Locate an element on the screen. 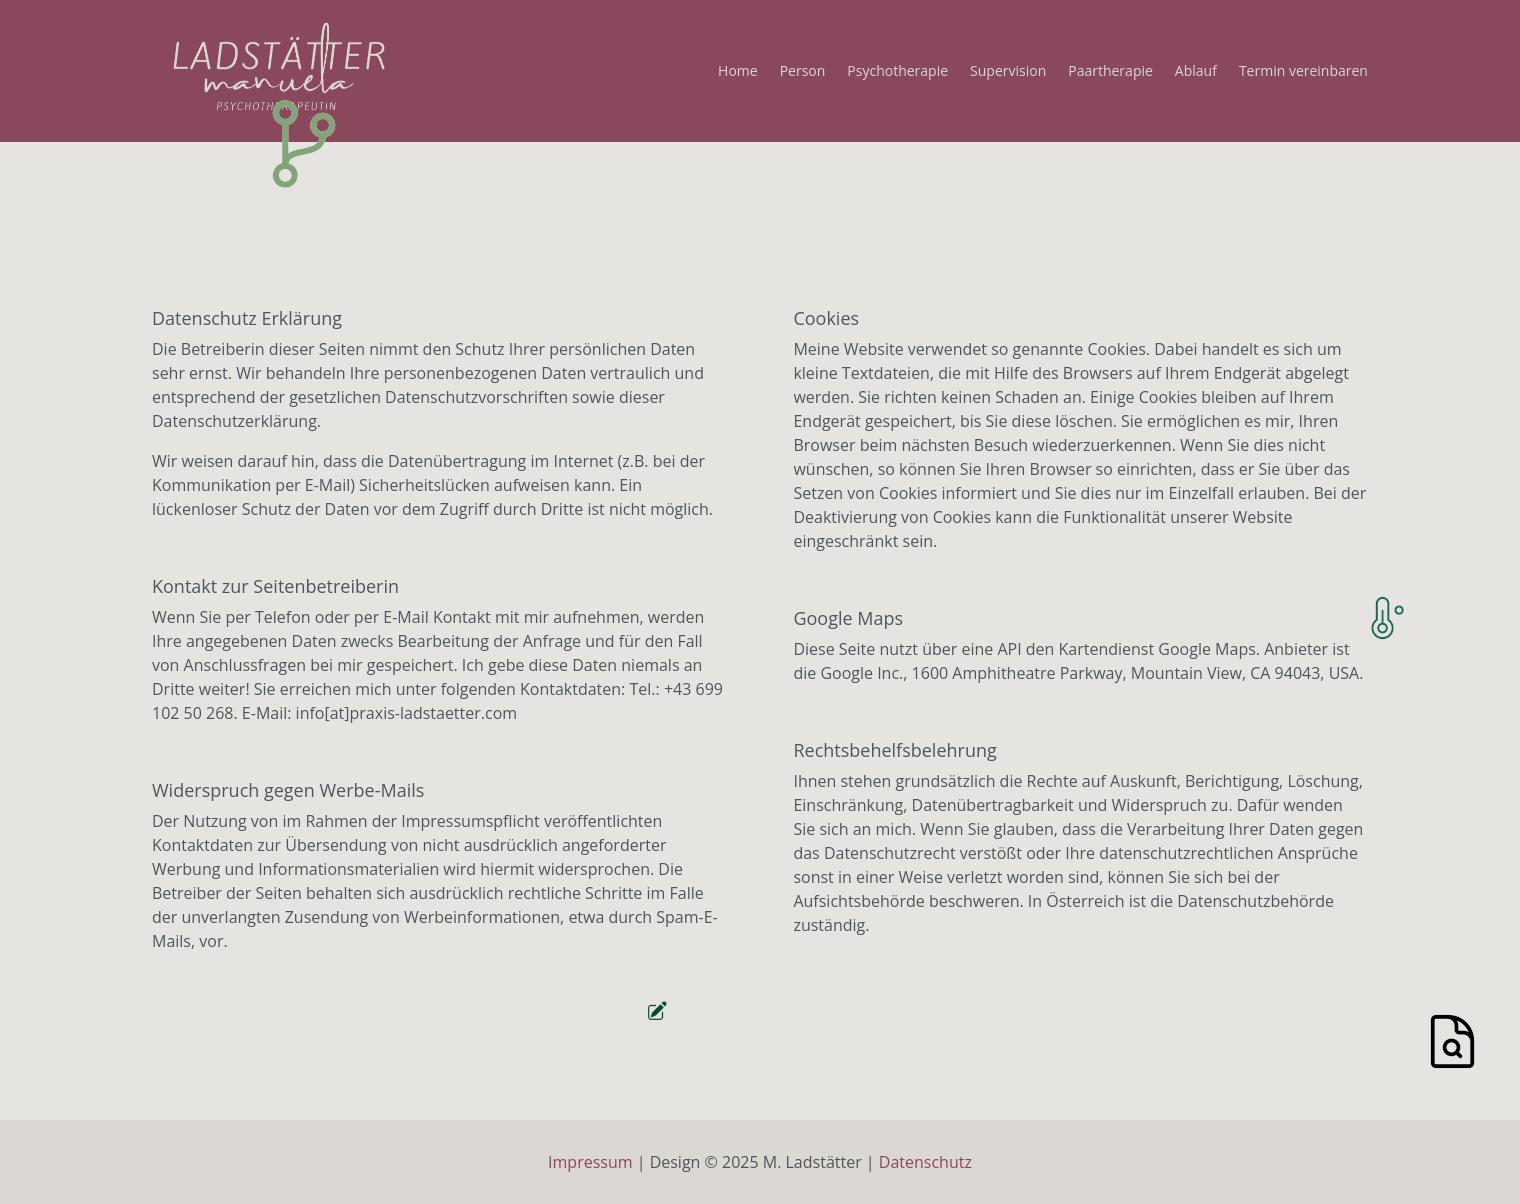 The image size is (1520, 1204). edit or compose a new document is located at coordinates (657, 1011).